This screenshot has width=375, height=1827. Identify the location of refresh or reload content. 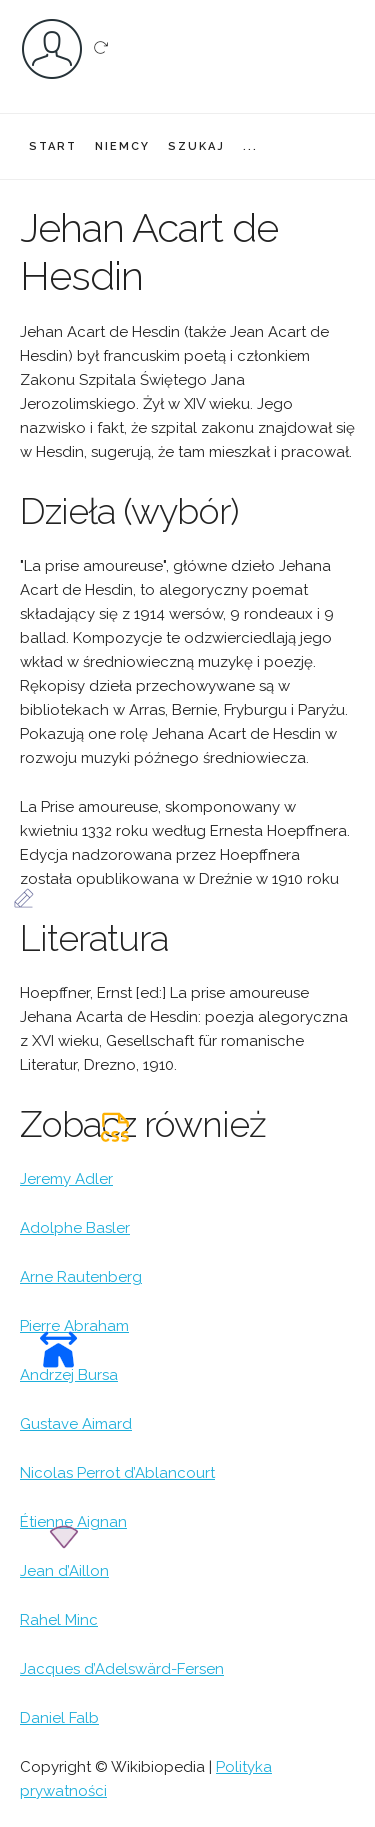
(100, 47).